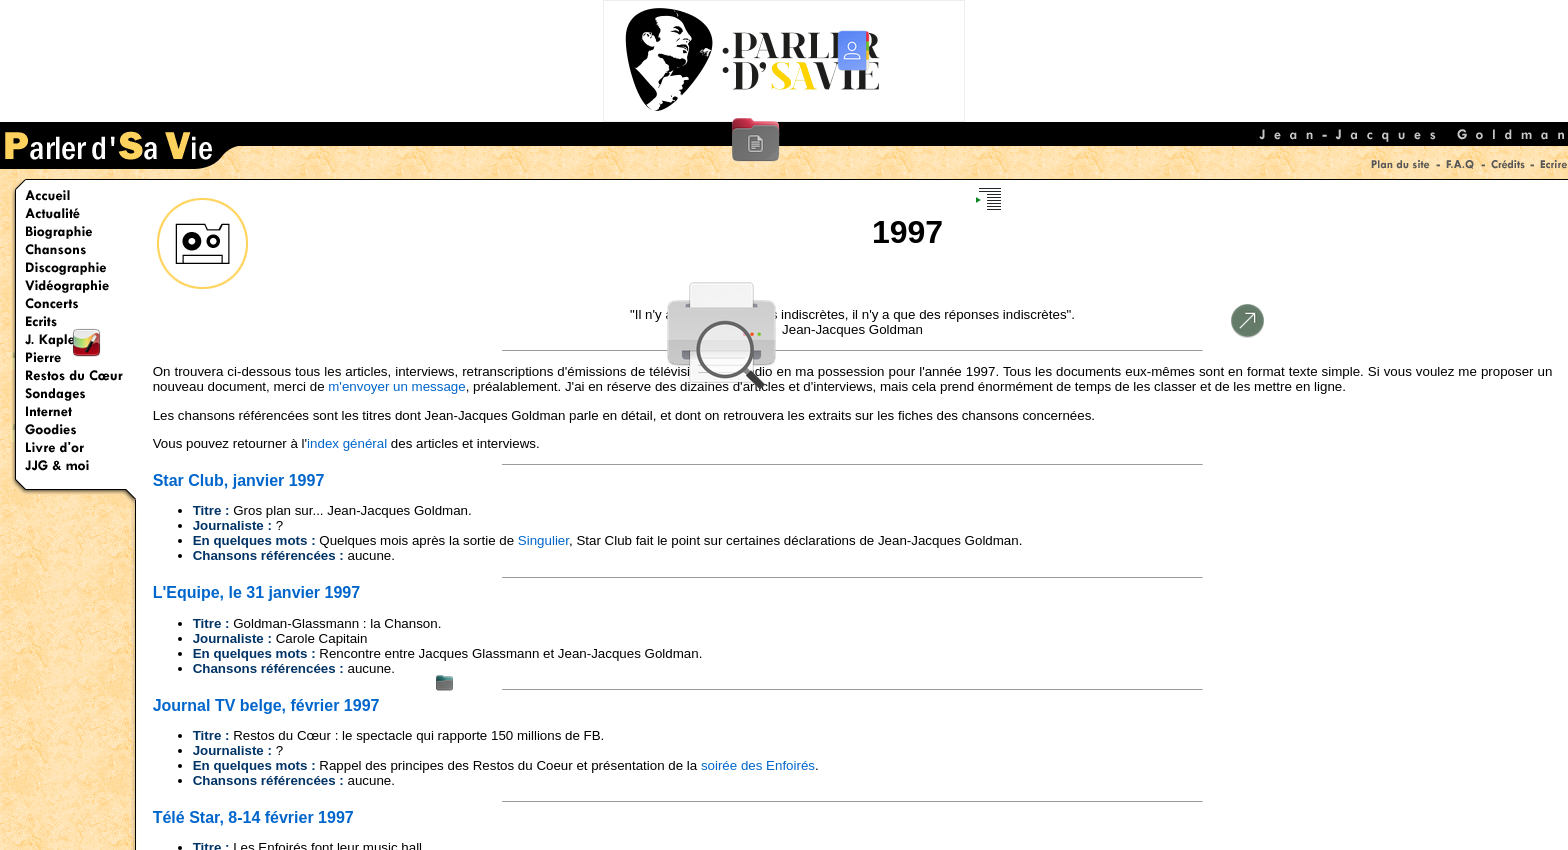 The width and height of the screenshot is (1568, 850). Describe the element at coordinates (853, 50) in the screenshot. I see `open contacts or address book app` at that location.